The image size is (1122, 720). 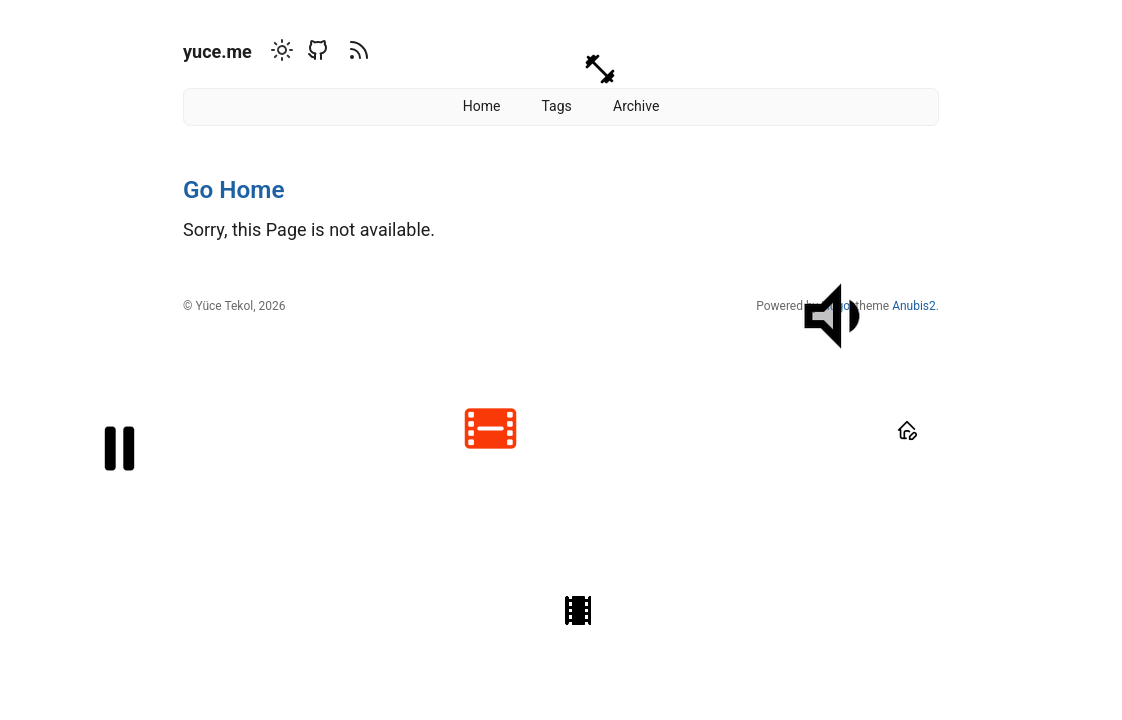 I want to click on decrease audio volume, so click(x=833, y=316).